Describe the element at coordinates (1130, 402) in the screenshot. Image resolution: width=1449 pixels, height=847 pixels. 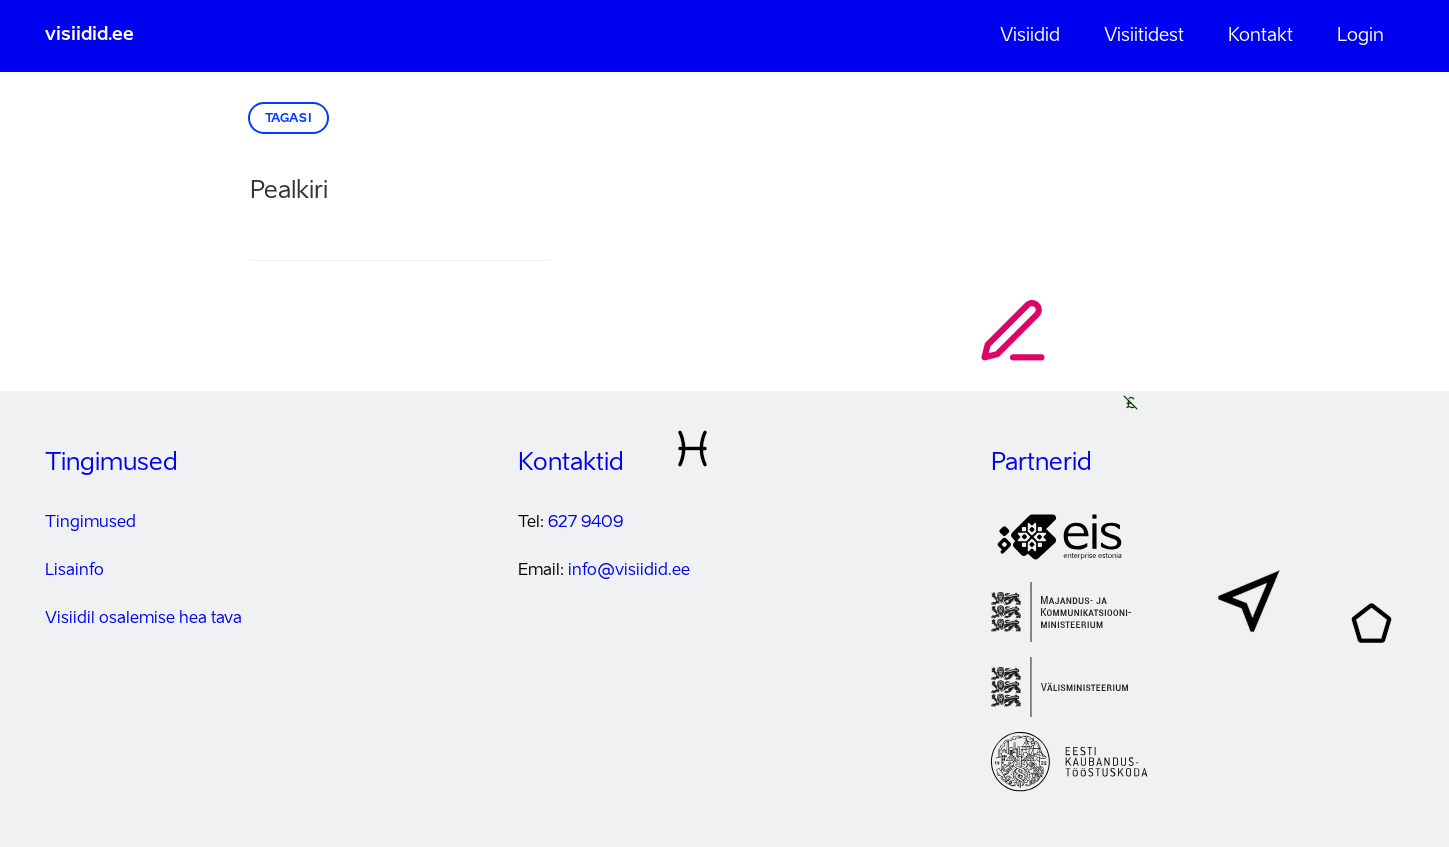
I see `indicates british pound payment unavailable` at that location.